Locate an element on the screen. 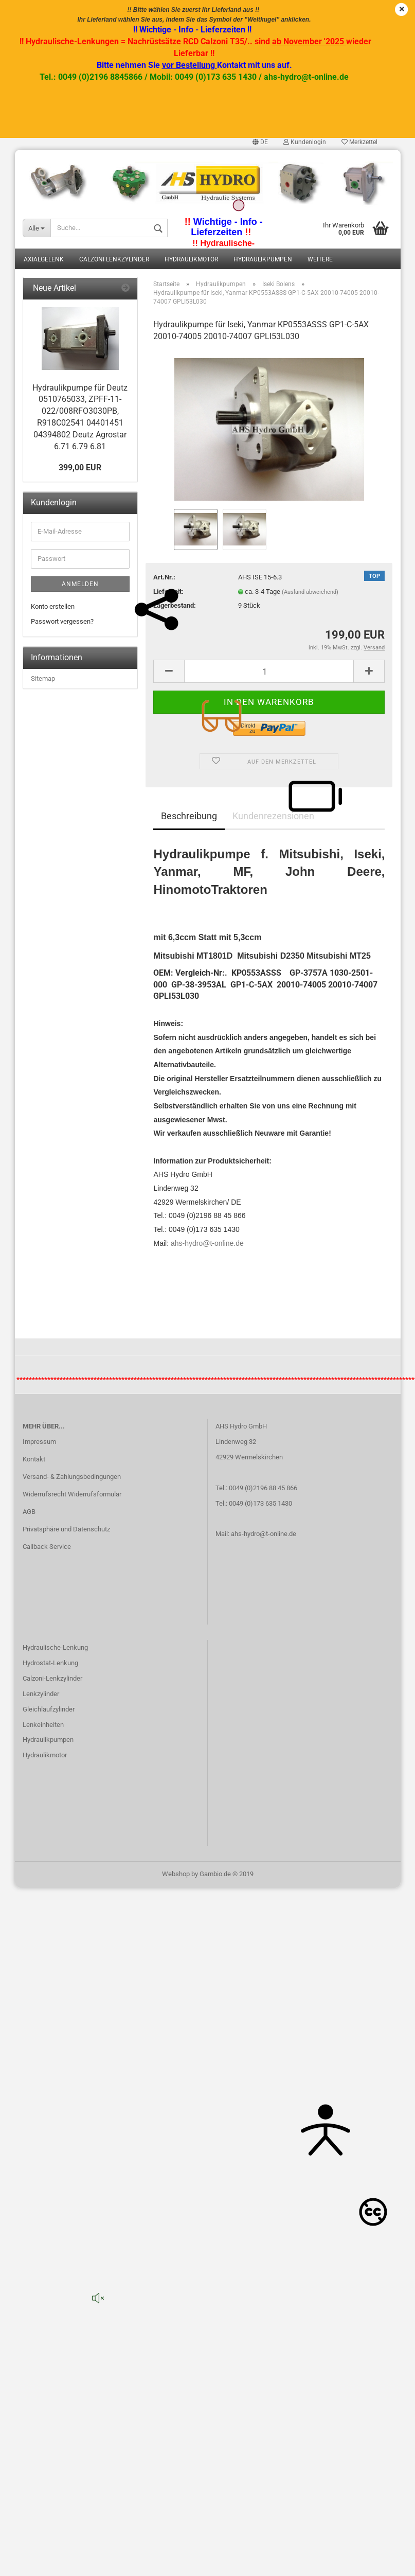  toggle sunglasses or eyewear filter is located at coordinates (222, 717).